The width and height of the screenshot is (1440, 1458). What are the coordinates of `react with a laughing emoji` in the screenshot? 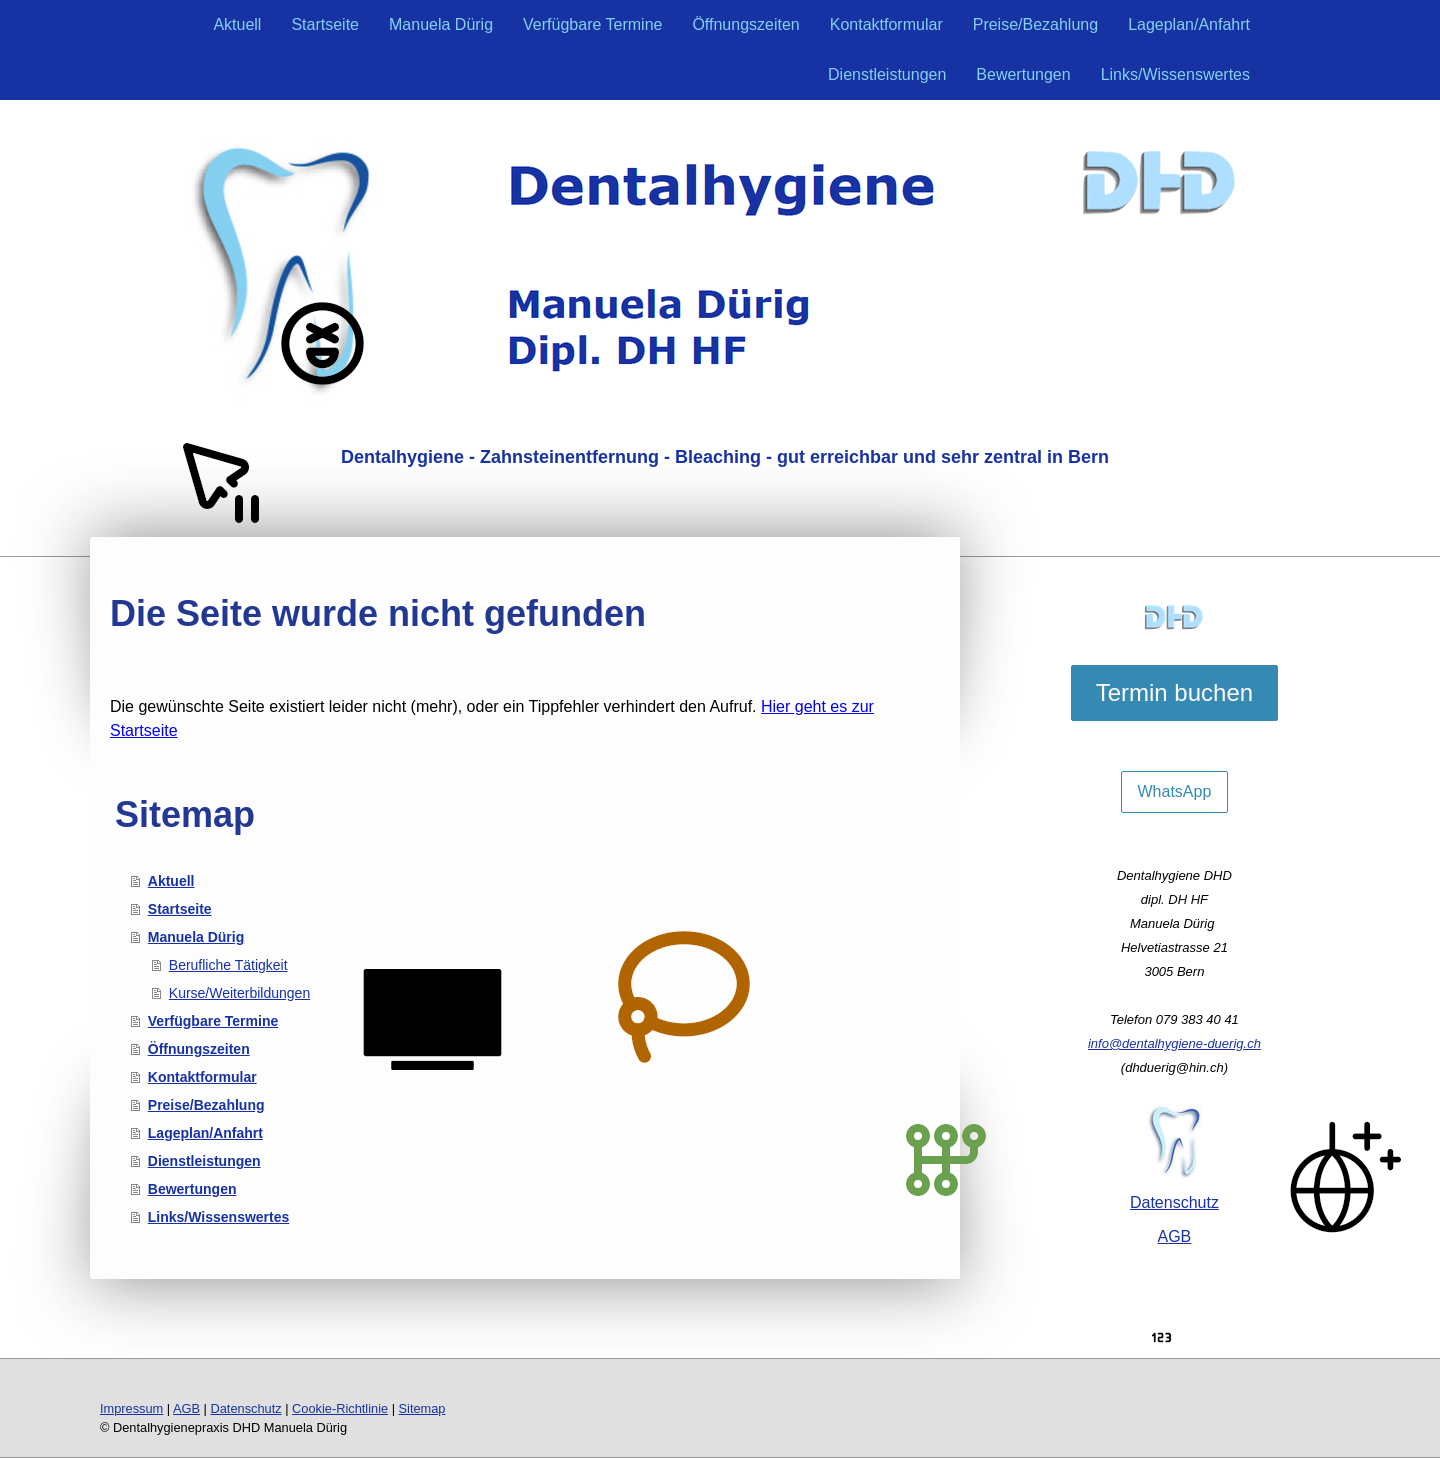 It's located at (322, 343).